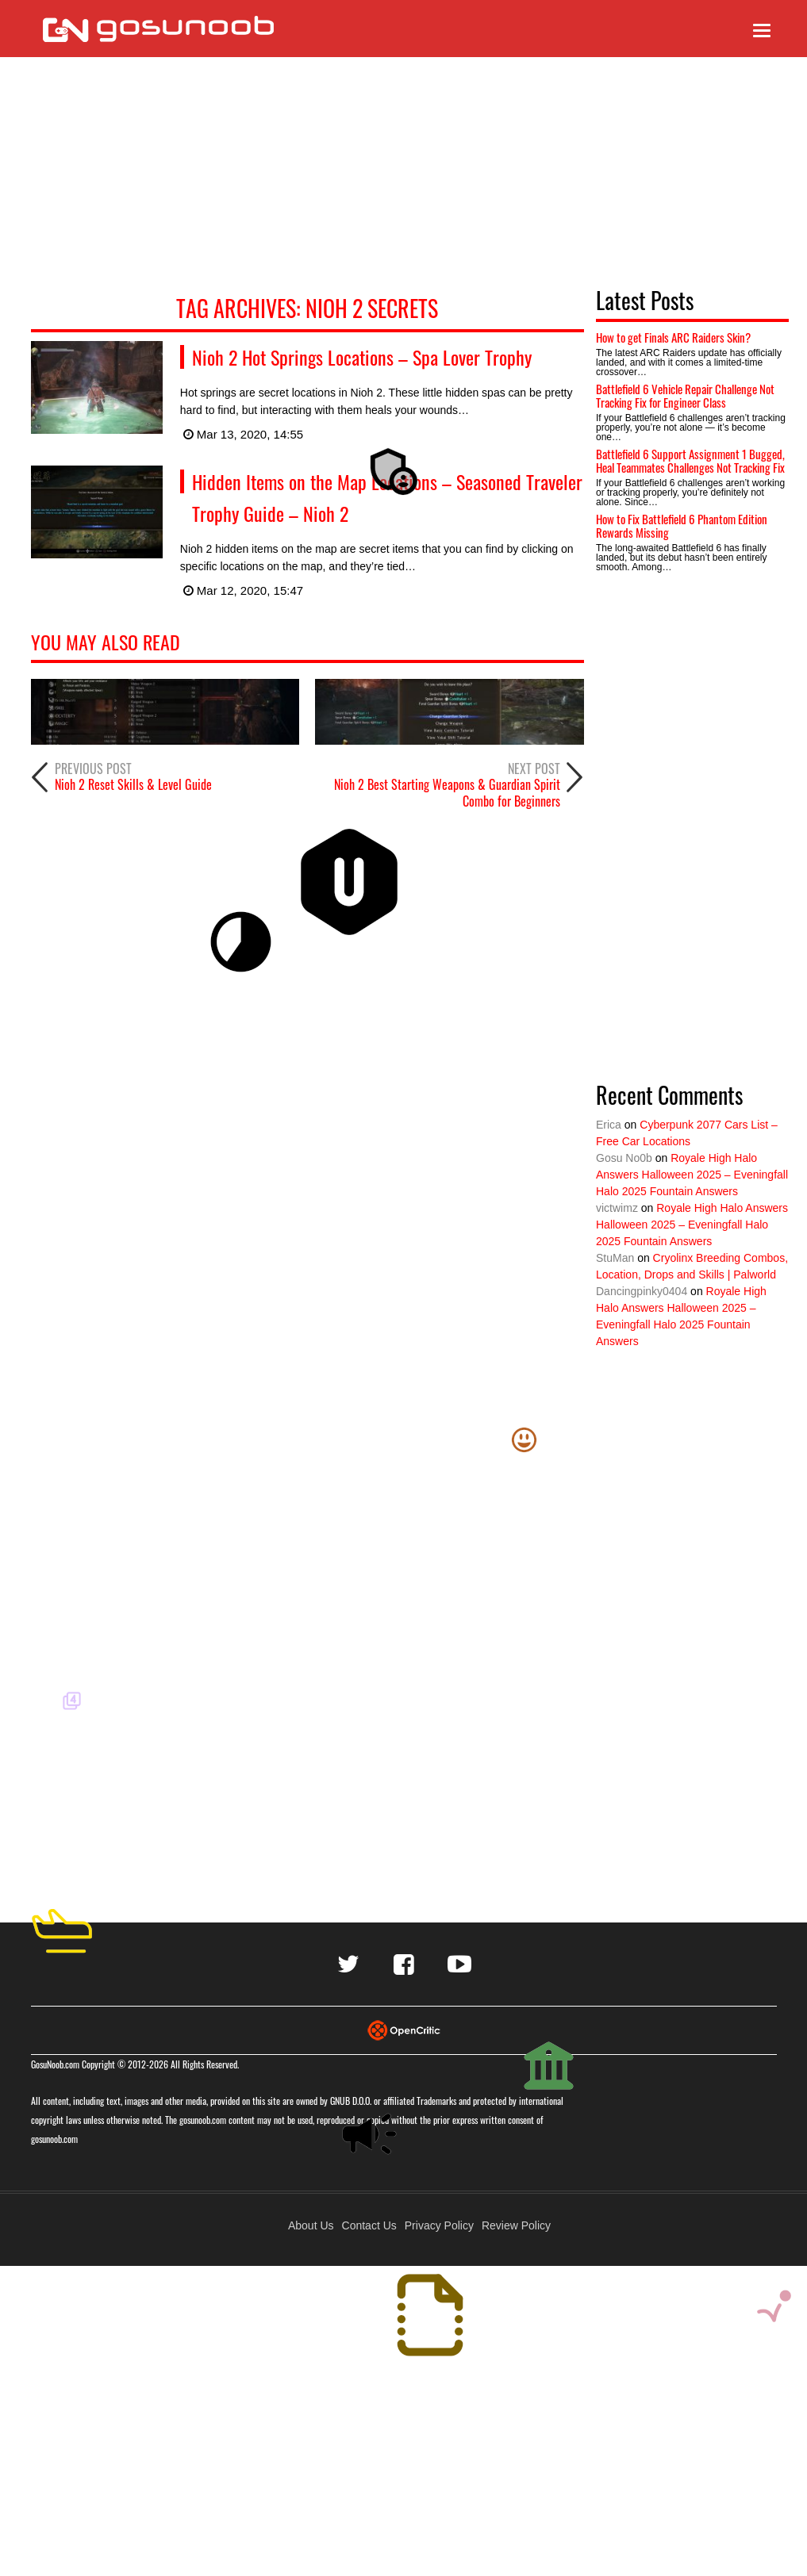 The width and height of the screenshot is (807, 2576). What do you see at coordinates (349, 882) in the screenshot?
I see `indicates a user or username initial` at bounding box center [349, 882].